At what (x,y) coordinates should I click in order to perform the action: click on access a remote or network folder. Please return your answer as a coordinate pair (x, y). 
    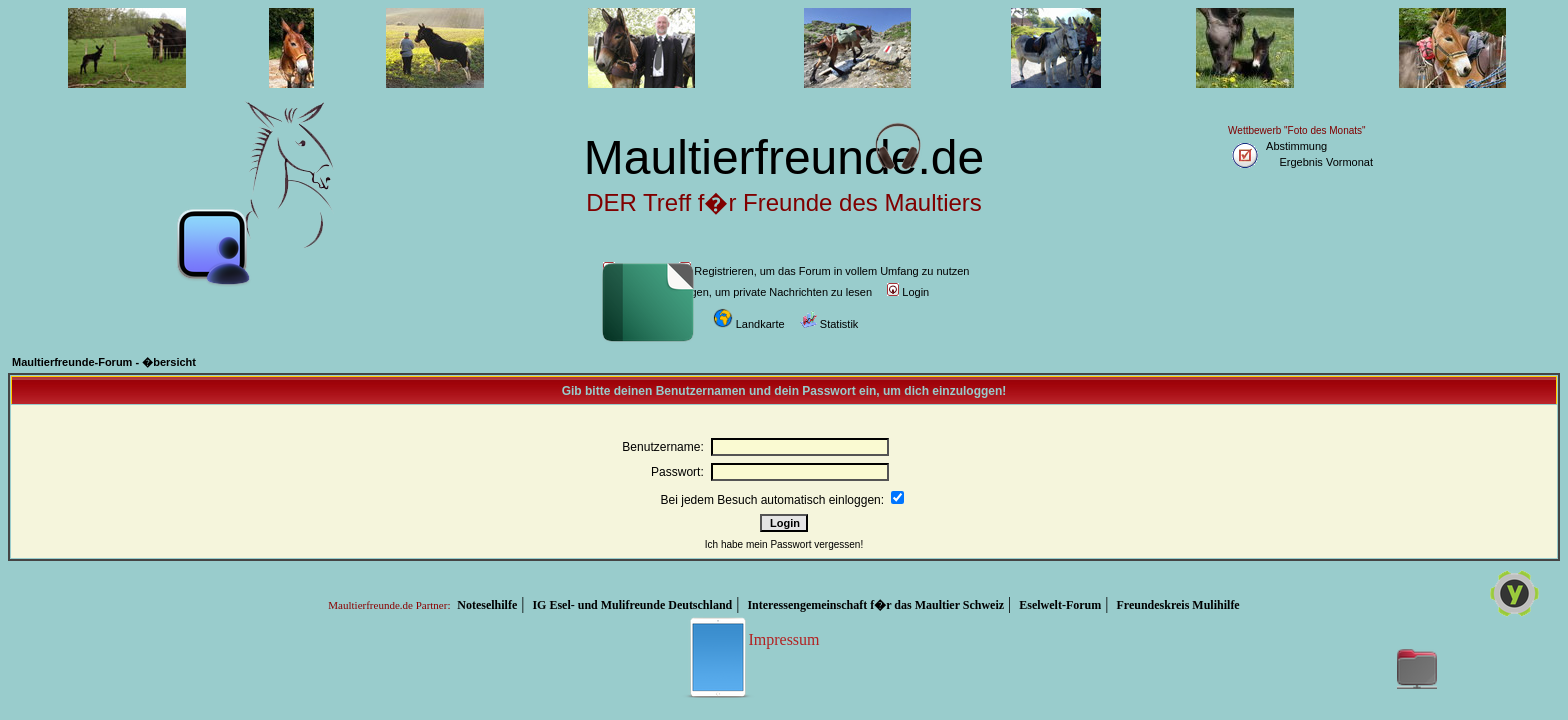
    Looking at the image, I should click on (1417, 669).